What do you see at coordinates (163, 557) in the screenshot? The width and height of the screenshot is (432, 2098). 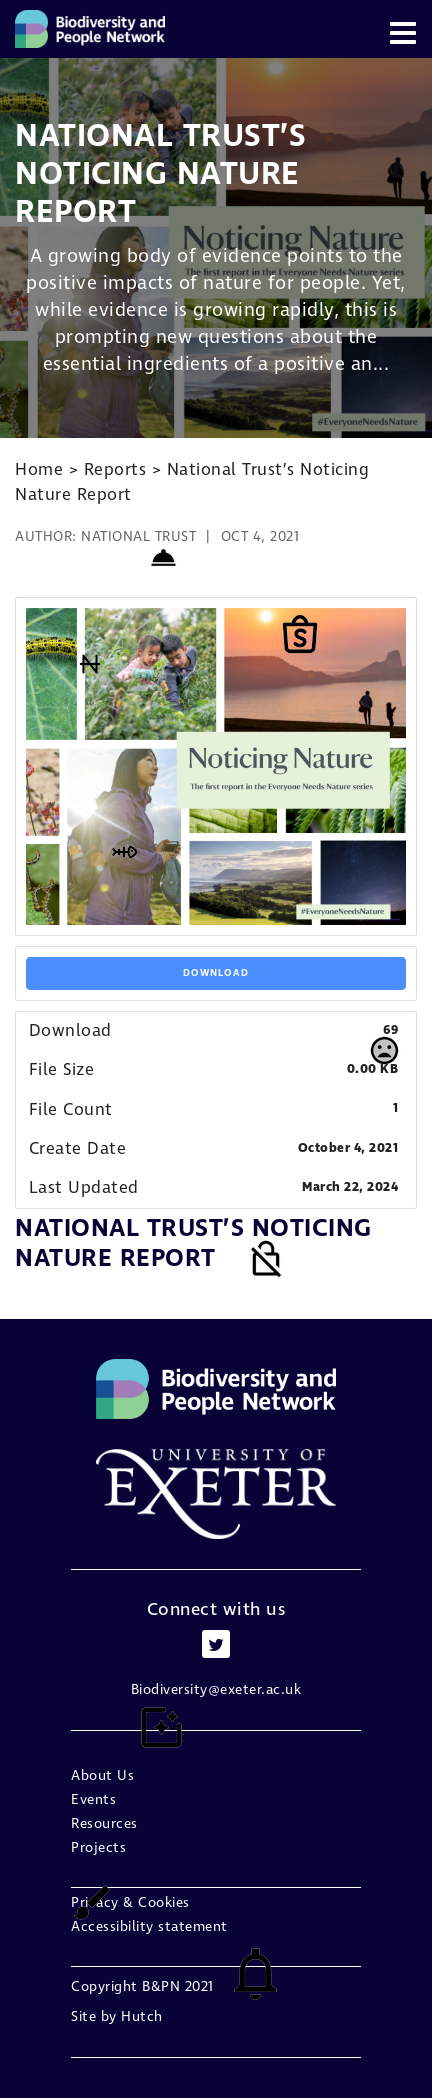 I see `request room service` at bounding box center [163, 557].